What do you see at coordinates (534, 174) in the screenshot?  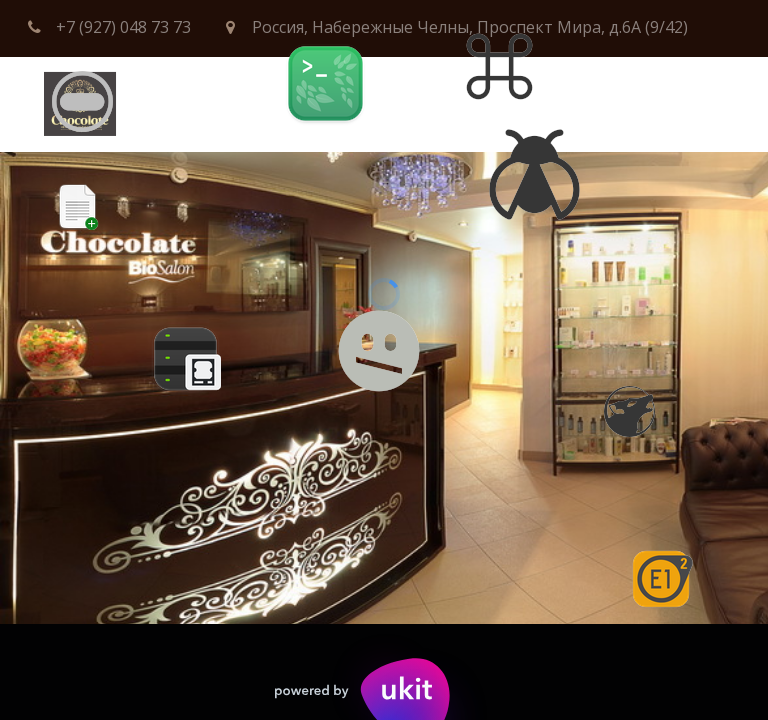 I see `report a bug or issue` at bounding box center [534, 174].